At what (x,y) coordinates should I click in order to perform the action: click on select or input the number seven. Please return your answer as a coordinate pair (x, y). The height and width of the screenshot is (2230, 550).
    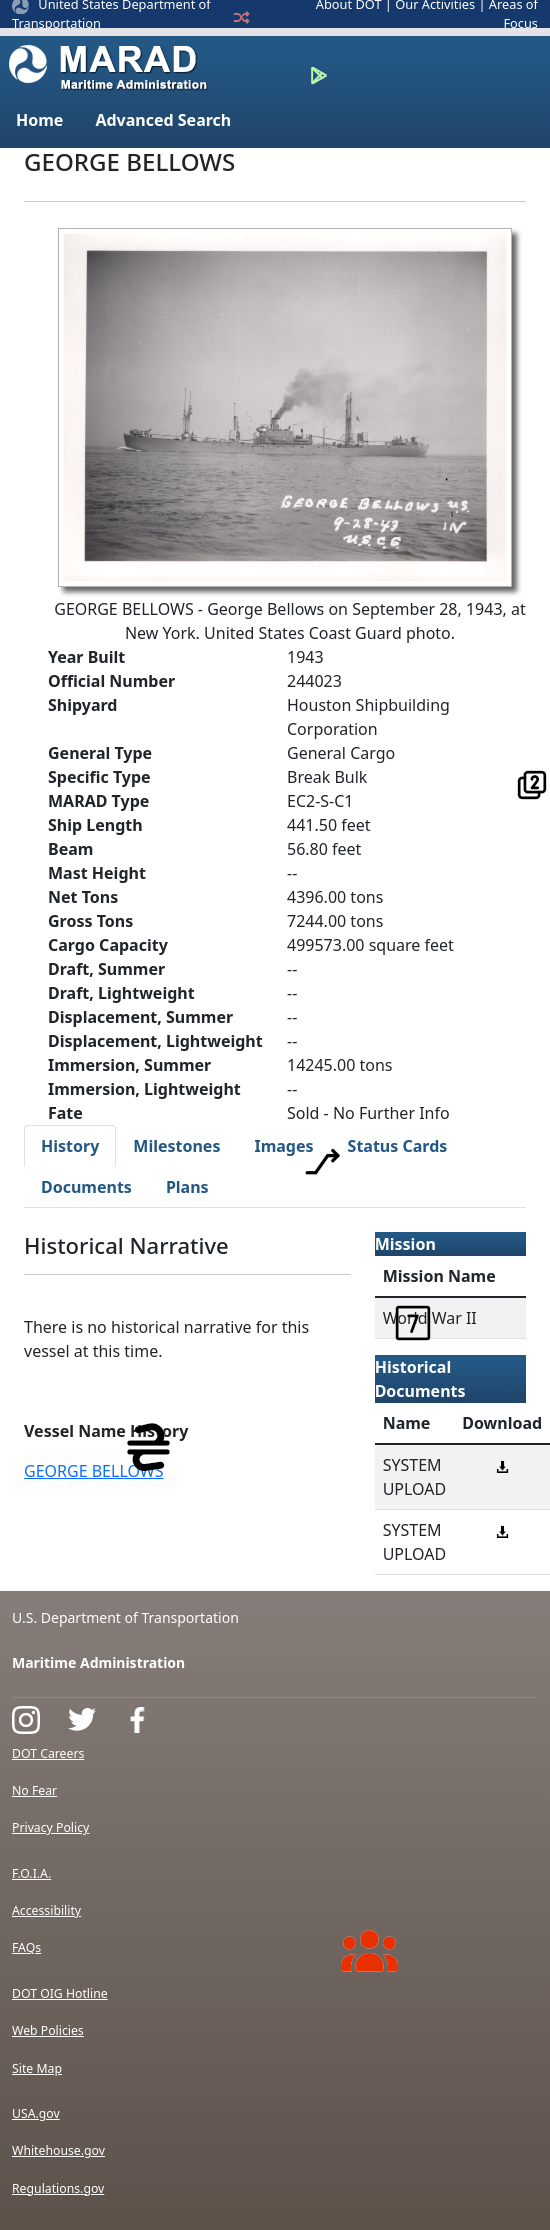
    Looking at the image, I should click on (413, 1323).